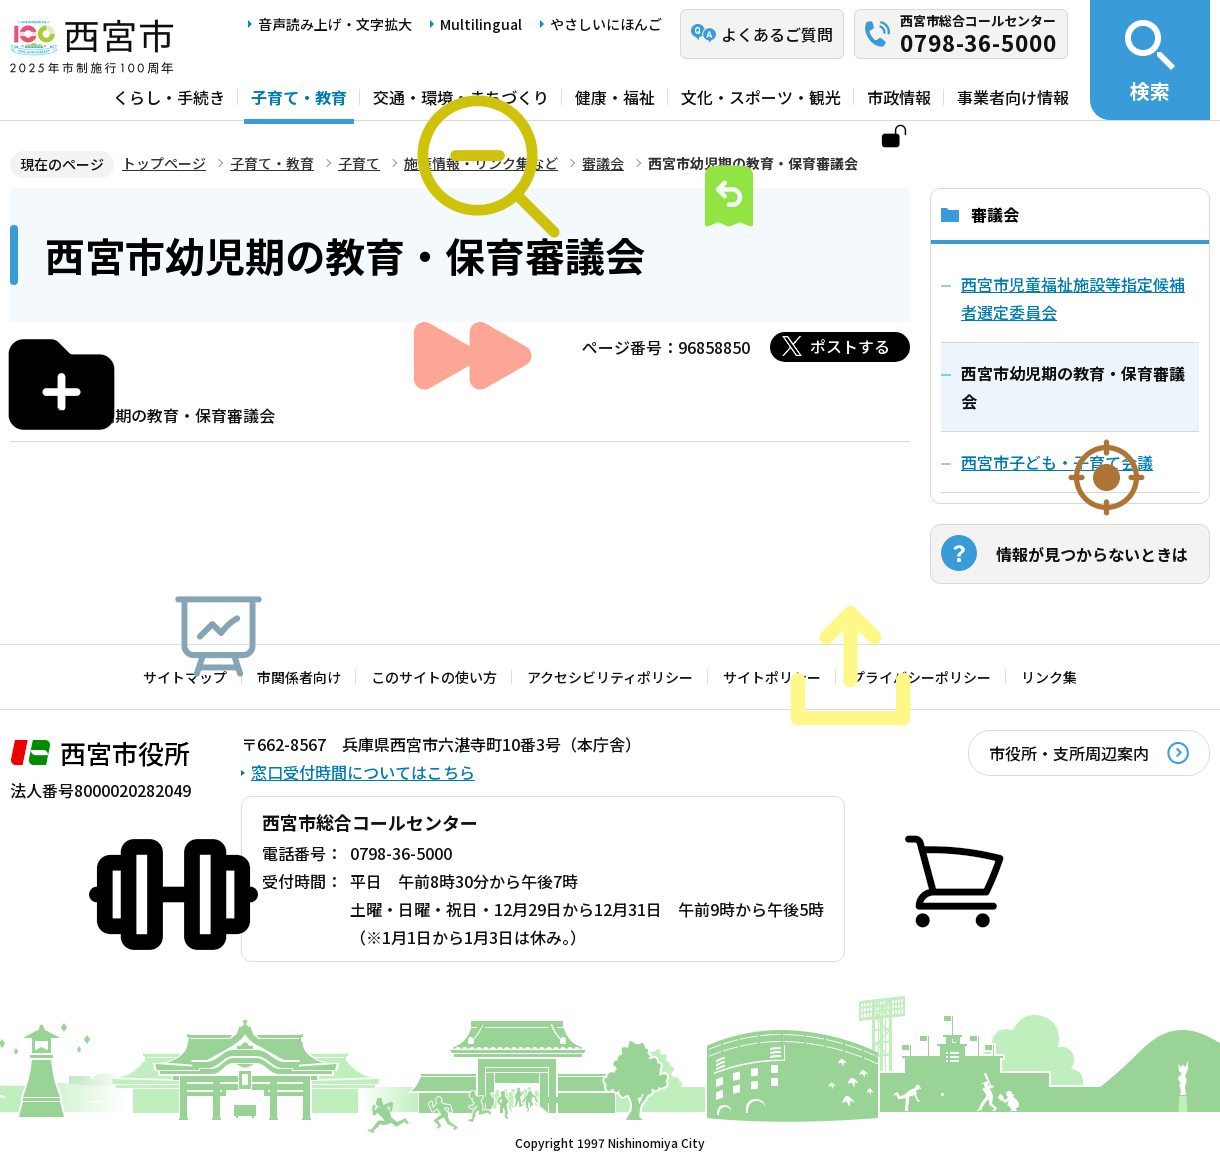 The width and height of the screenshot is (1220, 1173). I want to click on zoom out of the current view, so click(488, 166).